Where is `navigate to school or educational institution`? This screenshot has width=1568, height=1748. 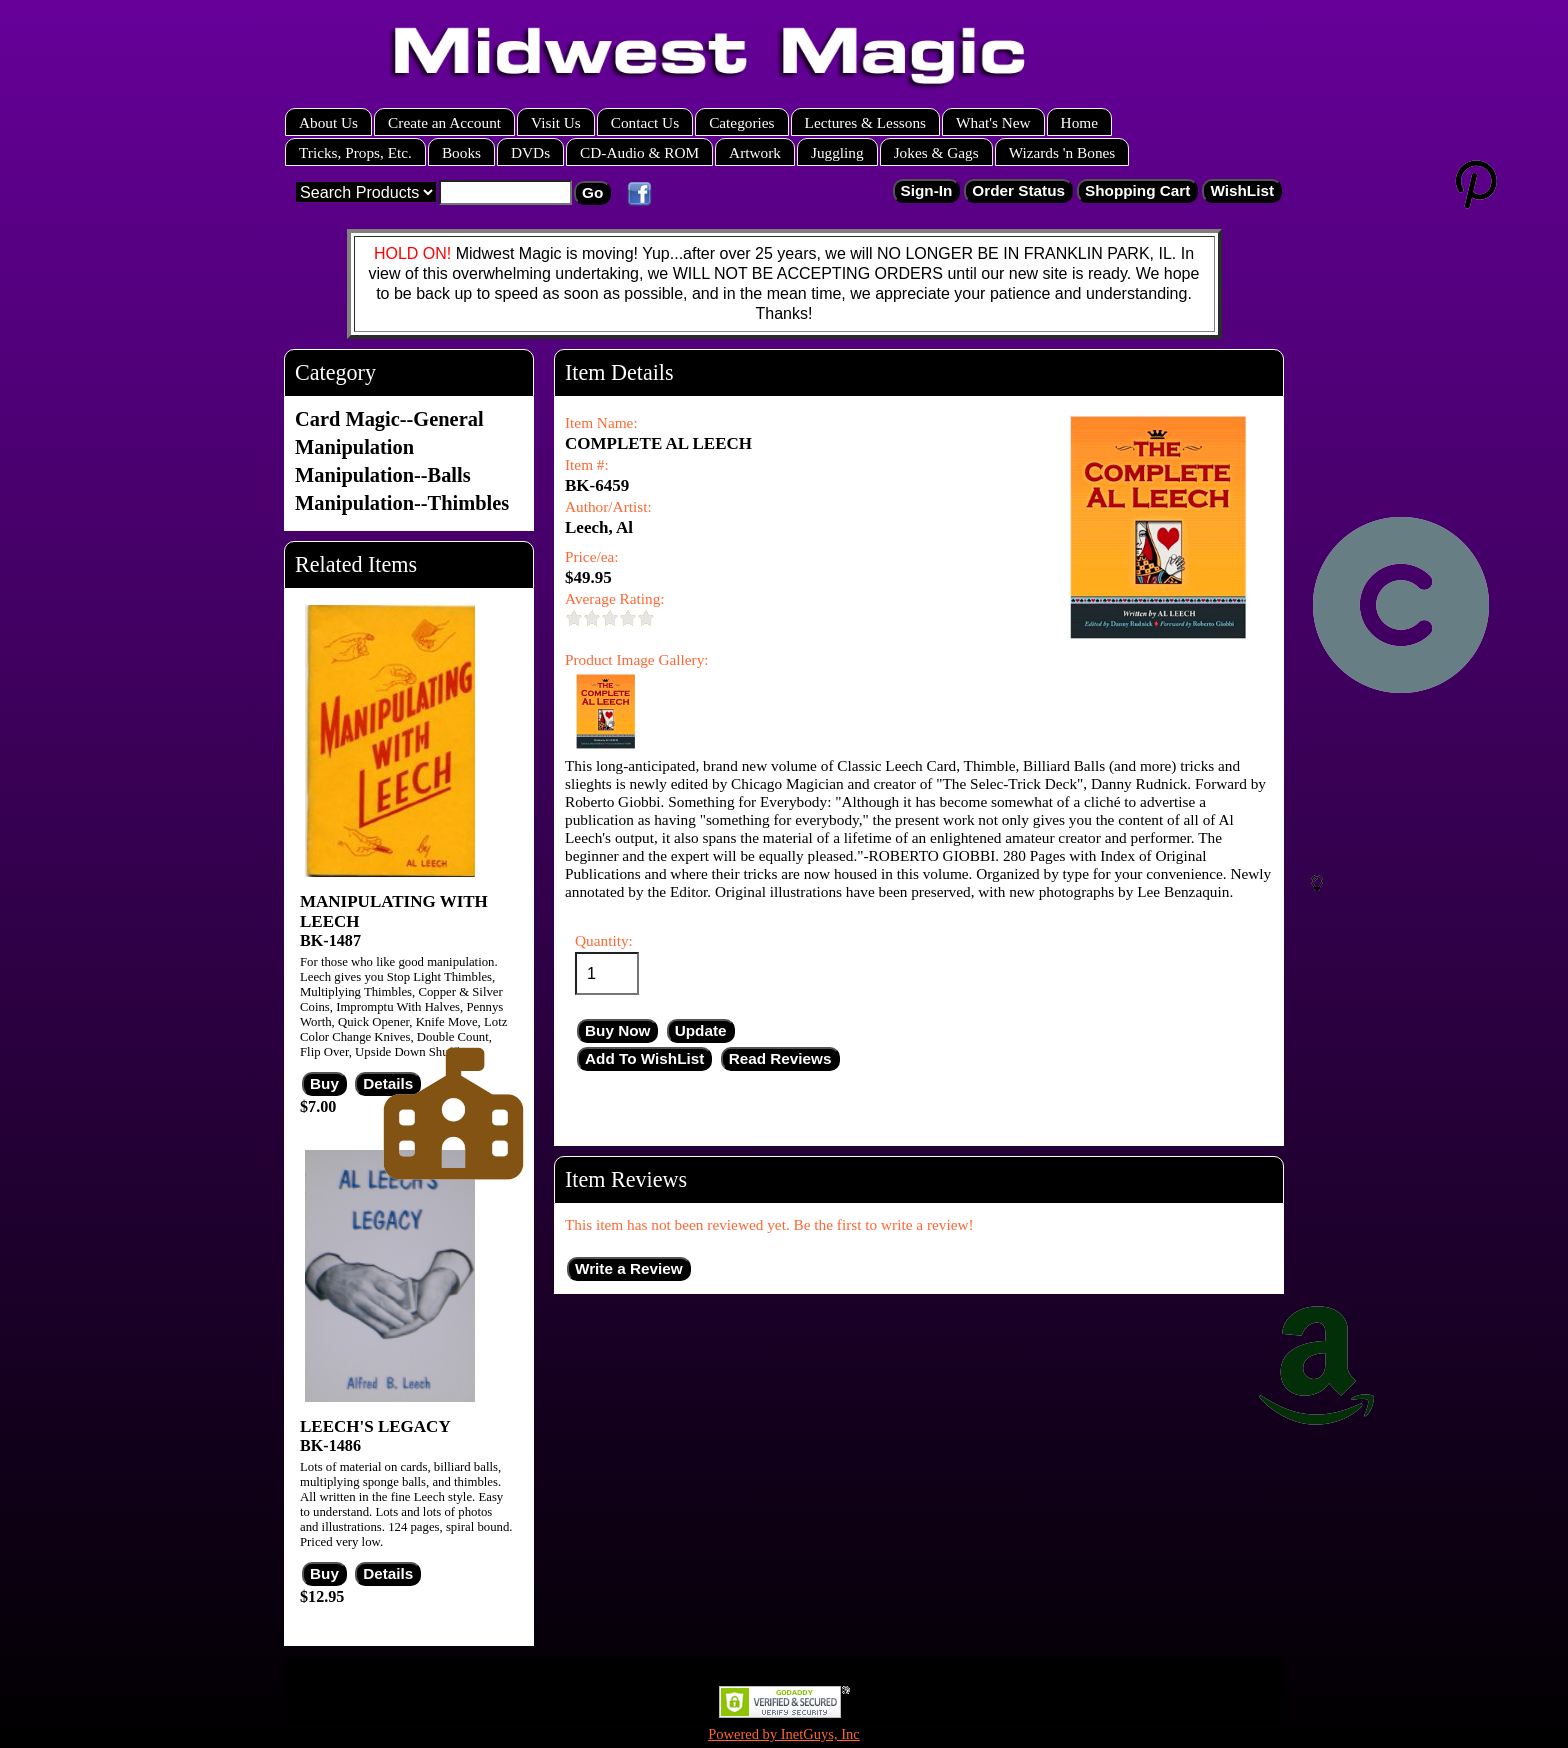 navigate to school or educational institution is located at coordinates (453, 1117).